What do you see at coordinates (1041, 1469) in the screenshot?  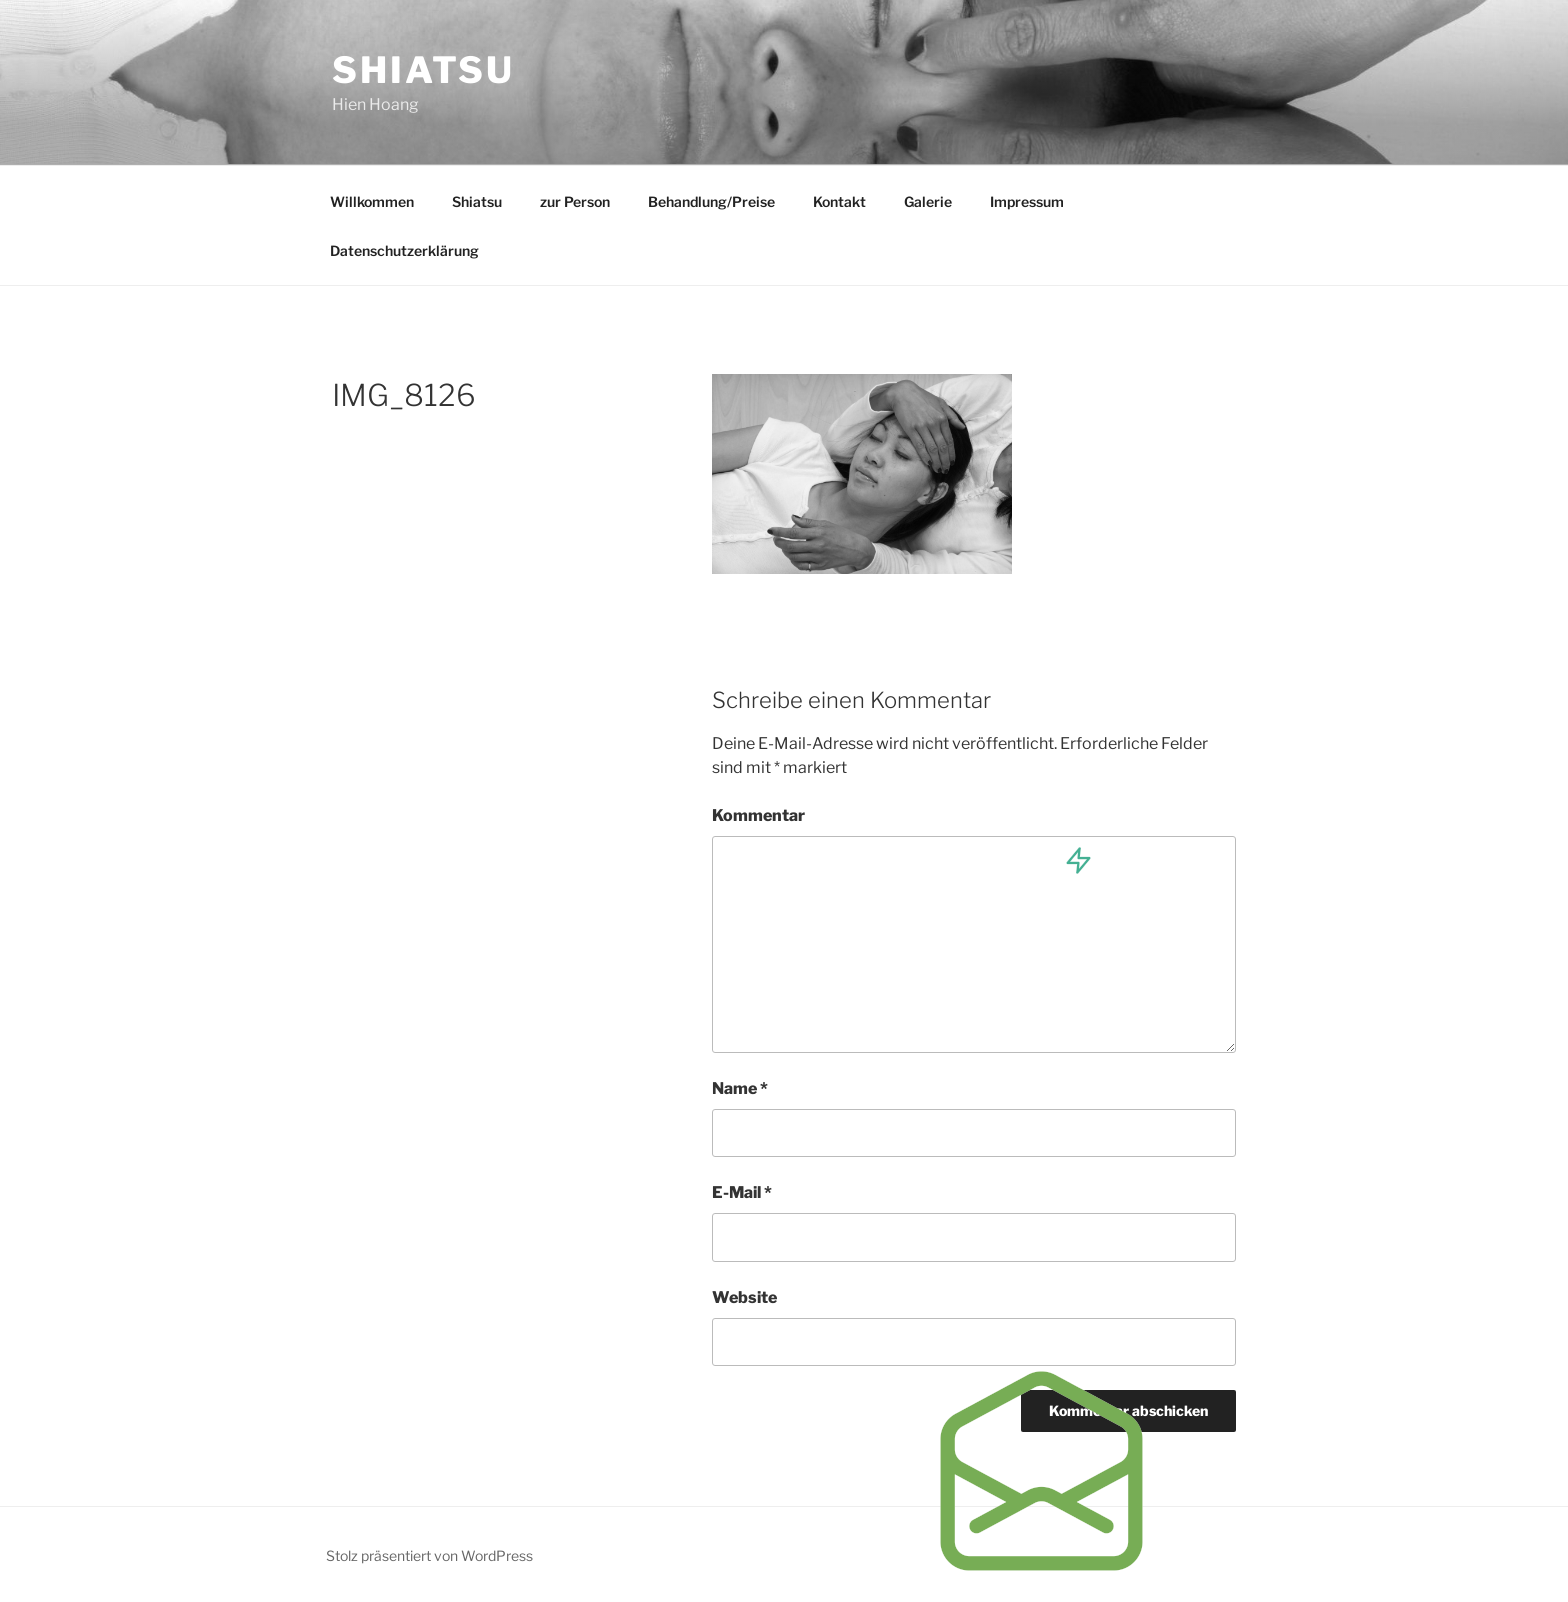 I see `view an opened email or message` at bounding box center [1041, 1469].